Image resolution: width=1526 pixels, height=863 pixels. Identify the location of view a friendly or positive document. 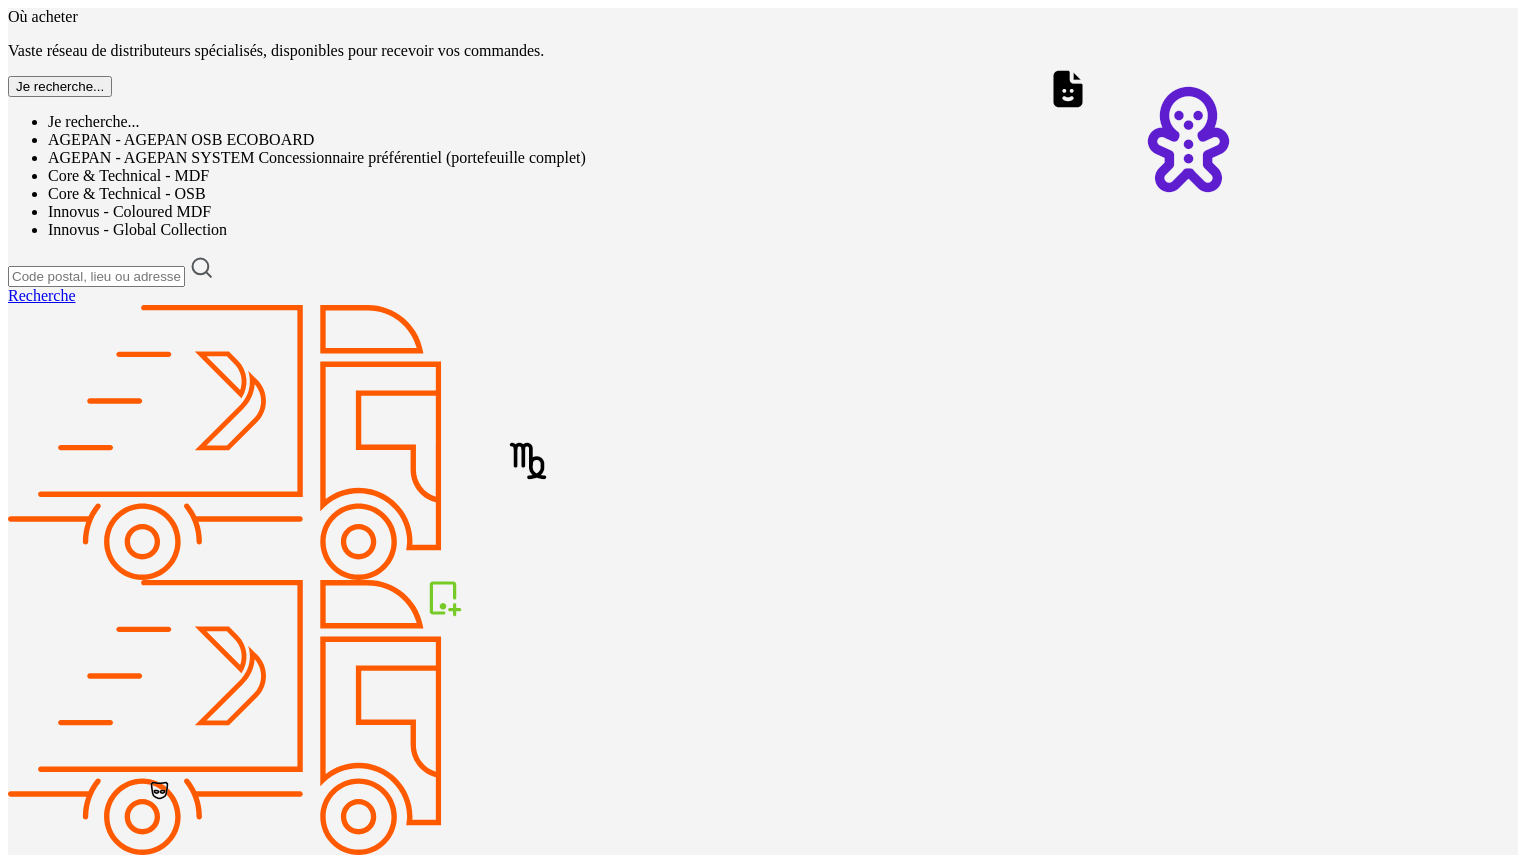
(1068, 89).